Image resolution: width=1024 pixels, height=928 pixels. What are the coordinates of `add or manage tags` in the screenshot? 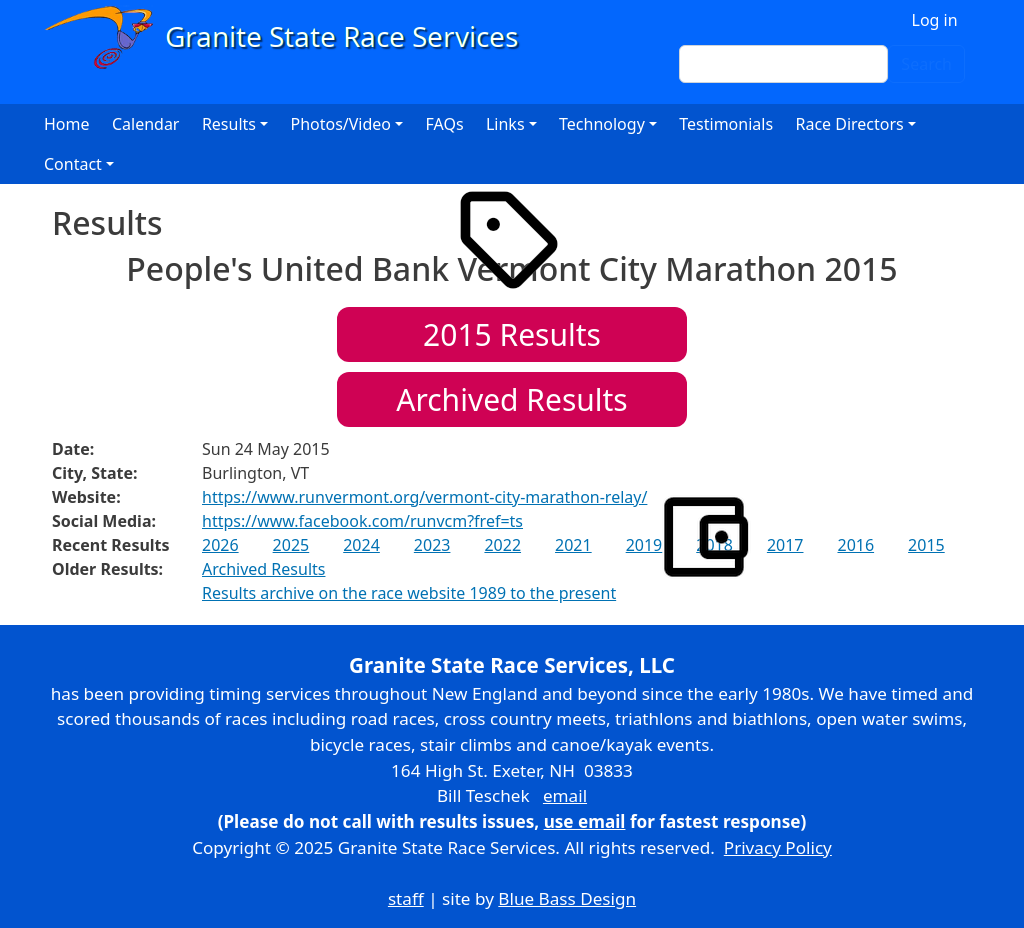 It's located at (506, 237).